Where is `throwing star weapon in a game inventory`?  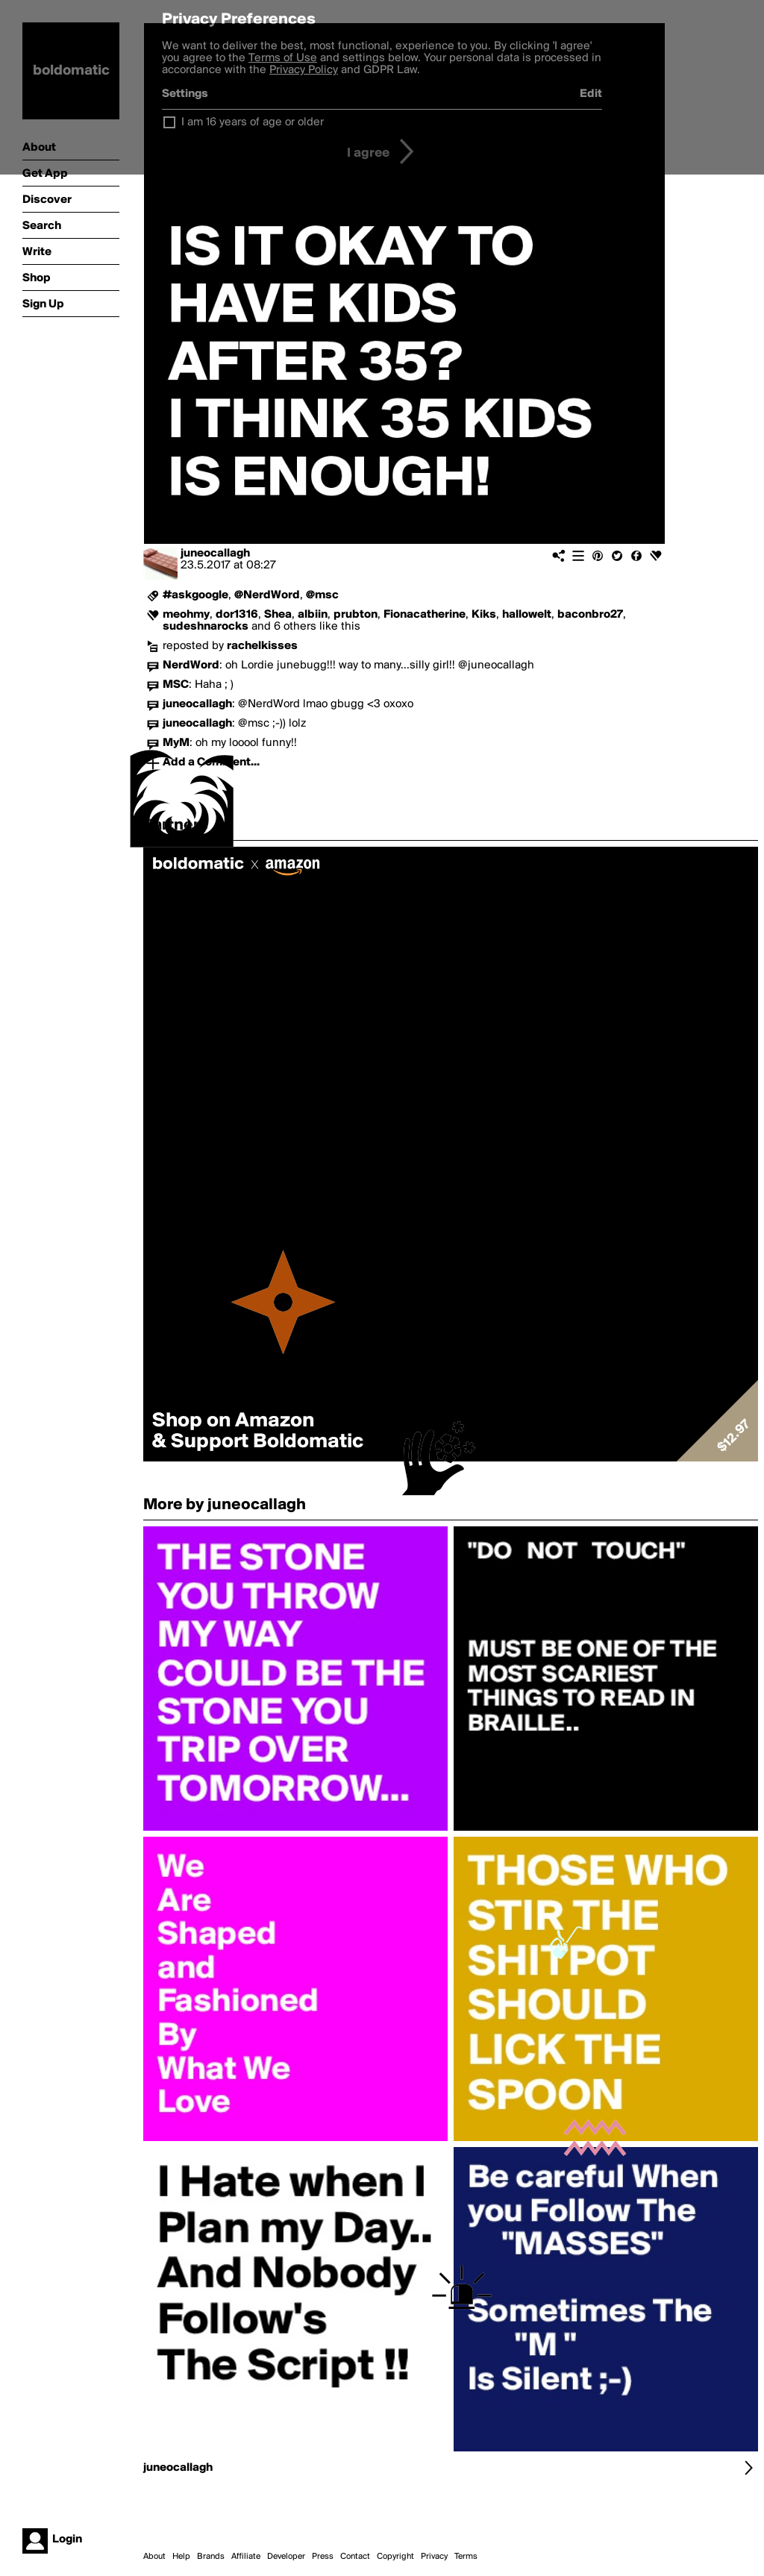
throwing star weapon in a game inventory is located at coordinates (283, 1302).